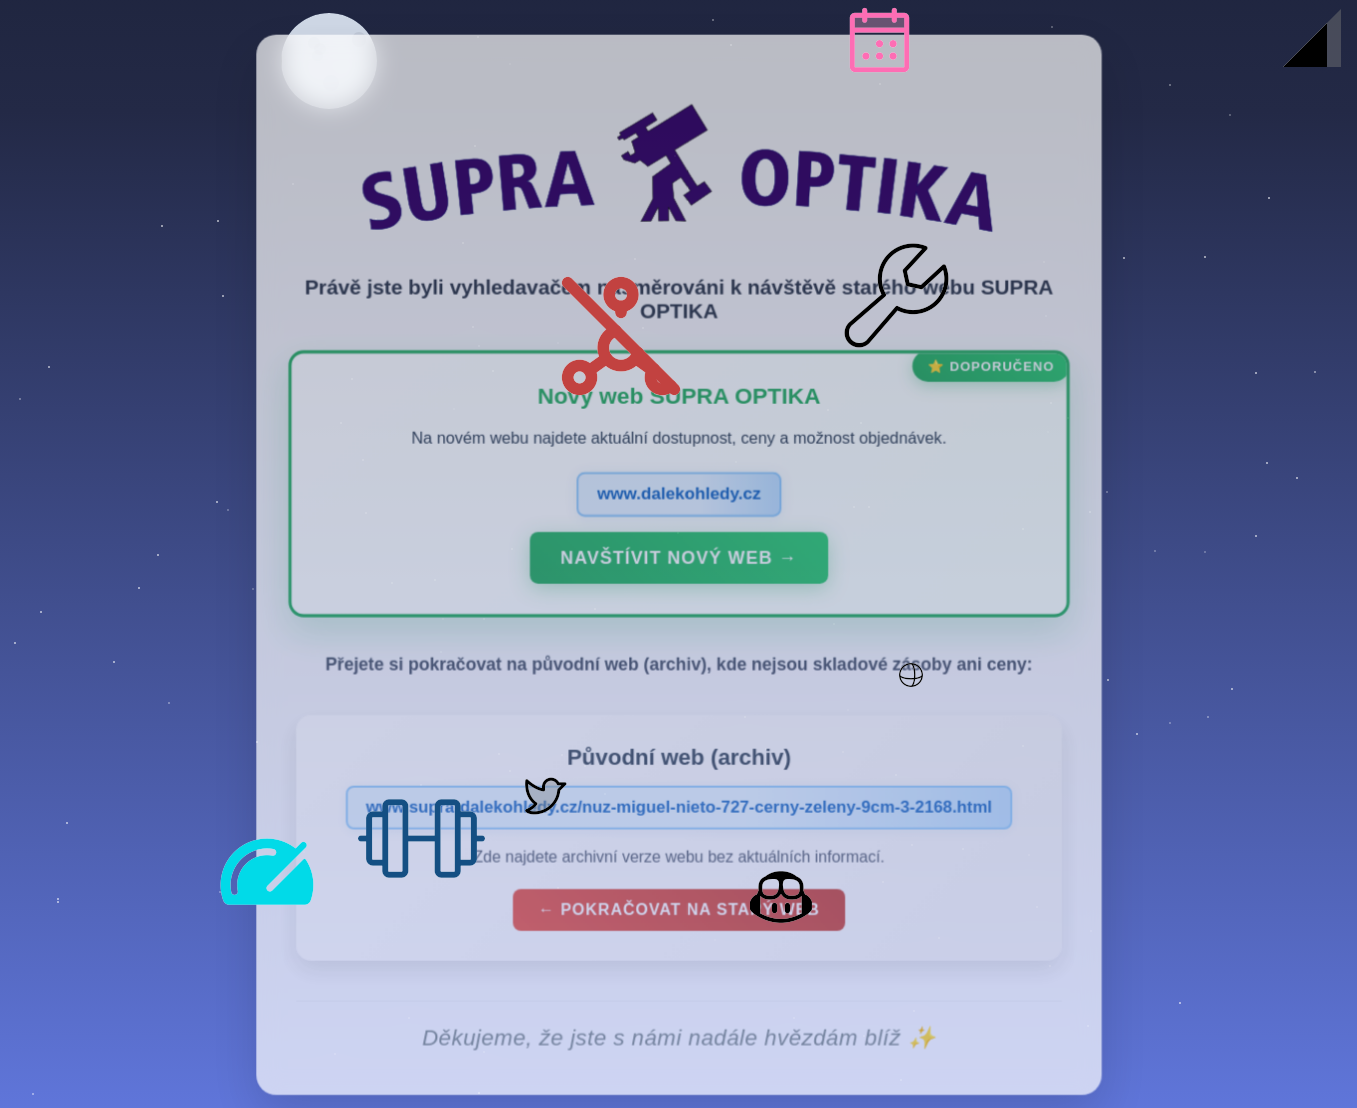 Image resolution: width=1357 pixels, height=1108 pixels. I want to click on access global or international settings, so click(911, 675).